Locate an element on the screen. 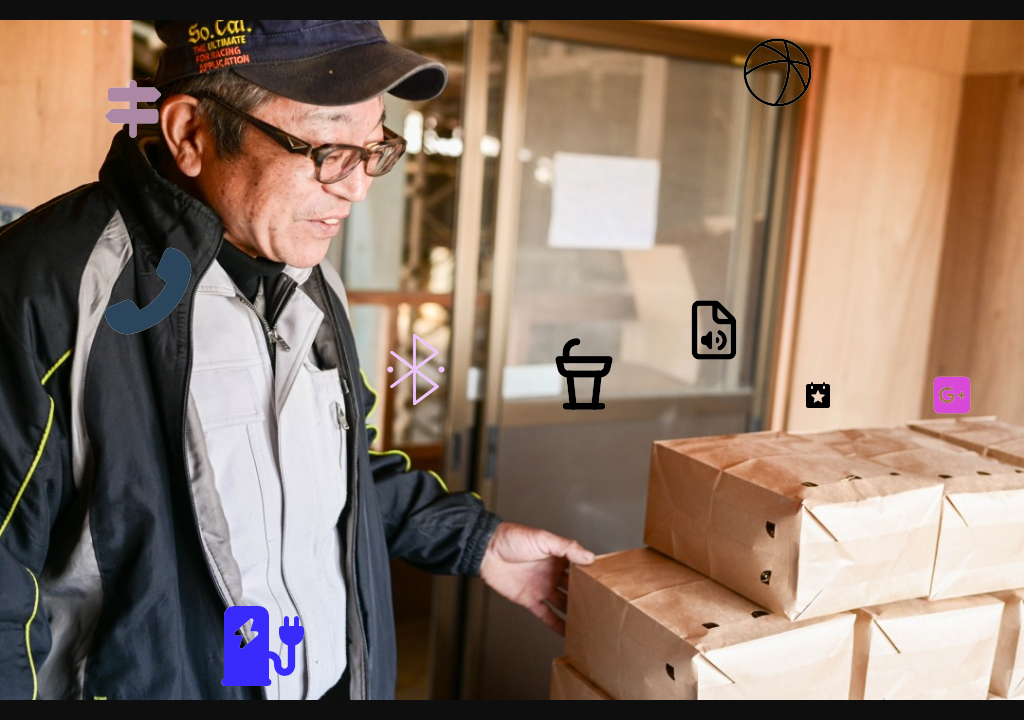  find nearby electric vehicle charging stations is located at coordinates (259, 646).